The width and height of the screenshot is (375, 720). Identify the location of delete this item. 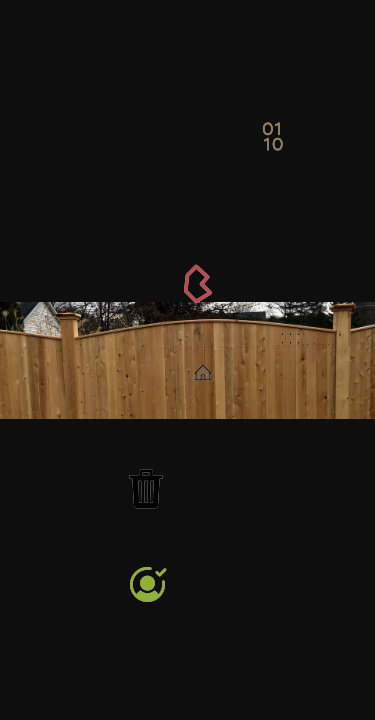
(146, 489).